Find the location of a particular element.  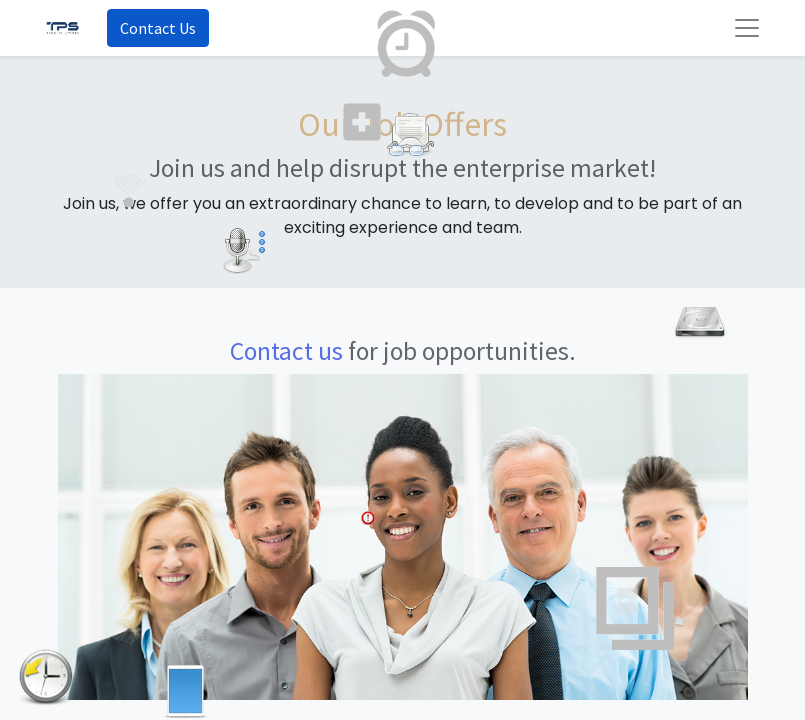

switch to paged view mode is located at coordinates (632, 608).